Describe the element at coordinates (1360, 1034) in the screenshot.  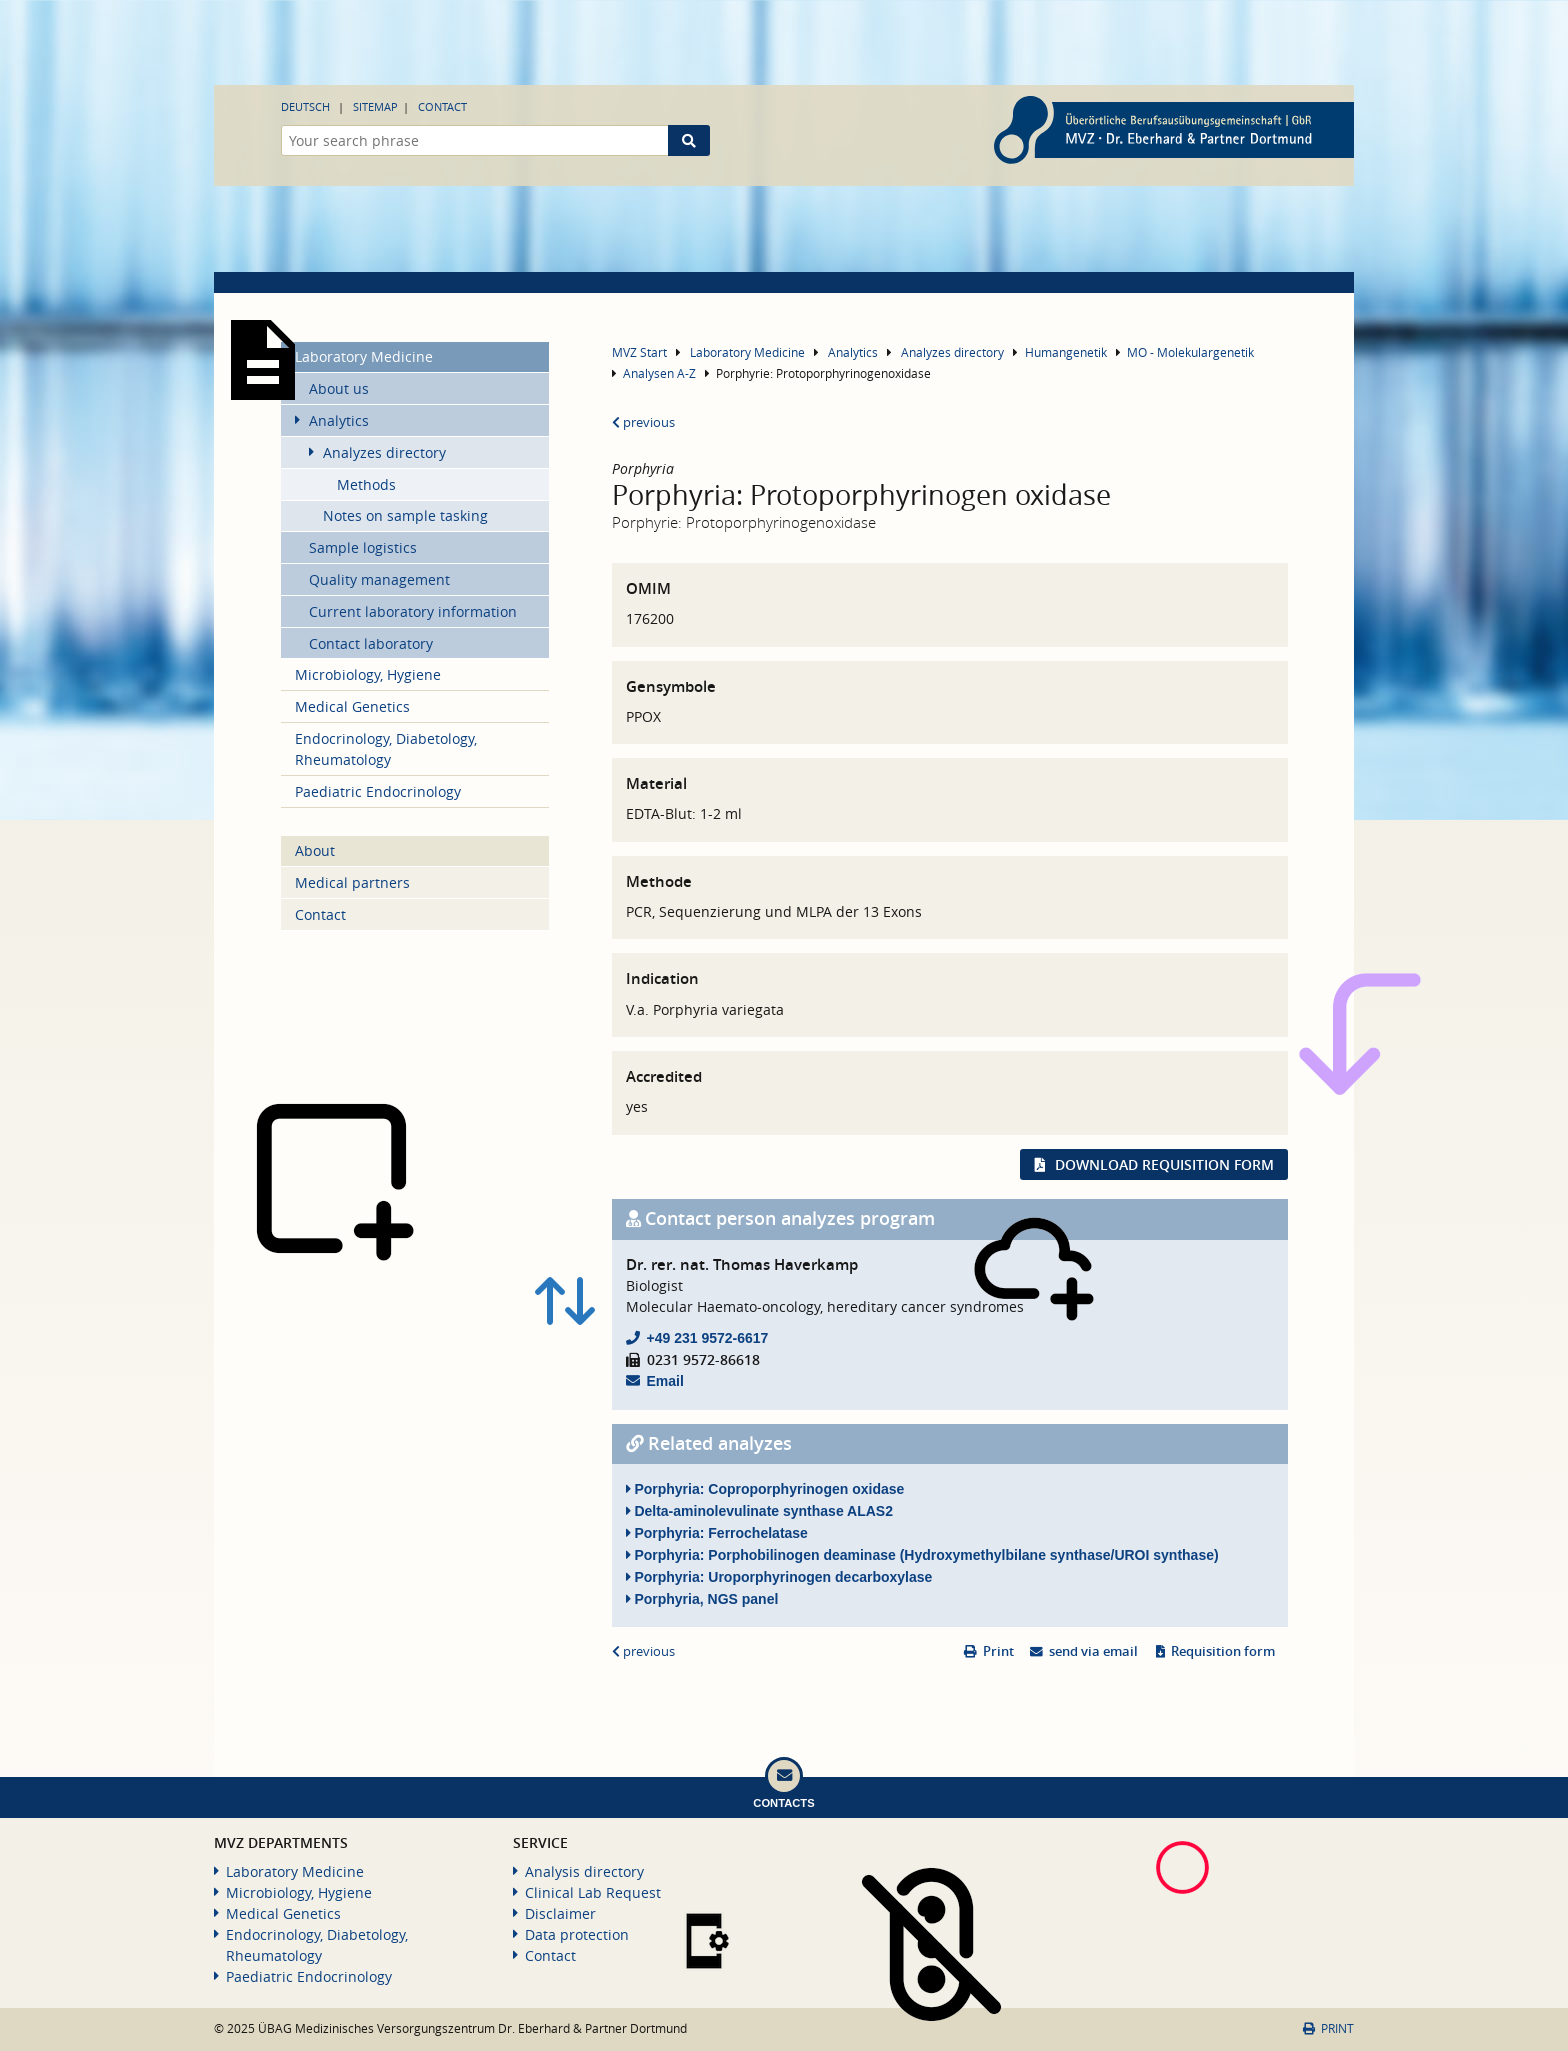
I see `go back and down in navigation` at that location.